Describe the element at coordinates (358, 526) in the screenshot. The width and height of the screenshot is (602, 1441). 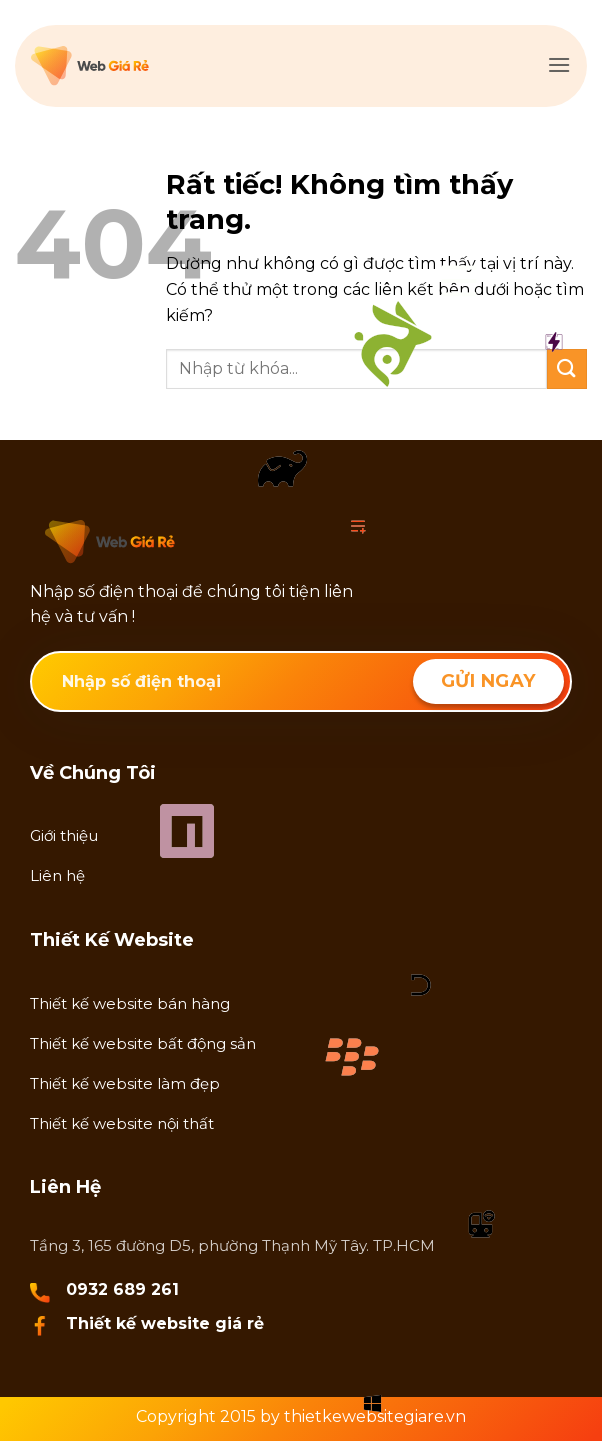
I see `add a new item to playlist` at that location.